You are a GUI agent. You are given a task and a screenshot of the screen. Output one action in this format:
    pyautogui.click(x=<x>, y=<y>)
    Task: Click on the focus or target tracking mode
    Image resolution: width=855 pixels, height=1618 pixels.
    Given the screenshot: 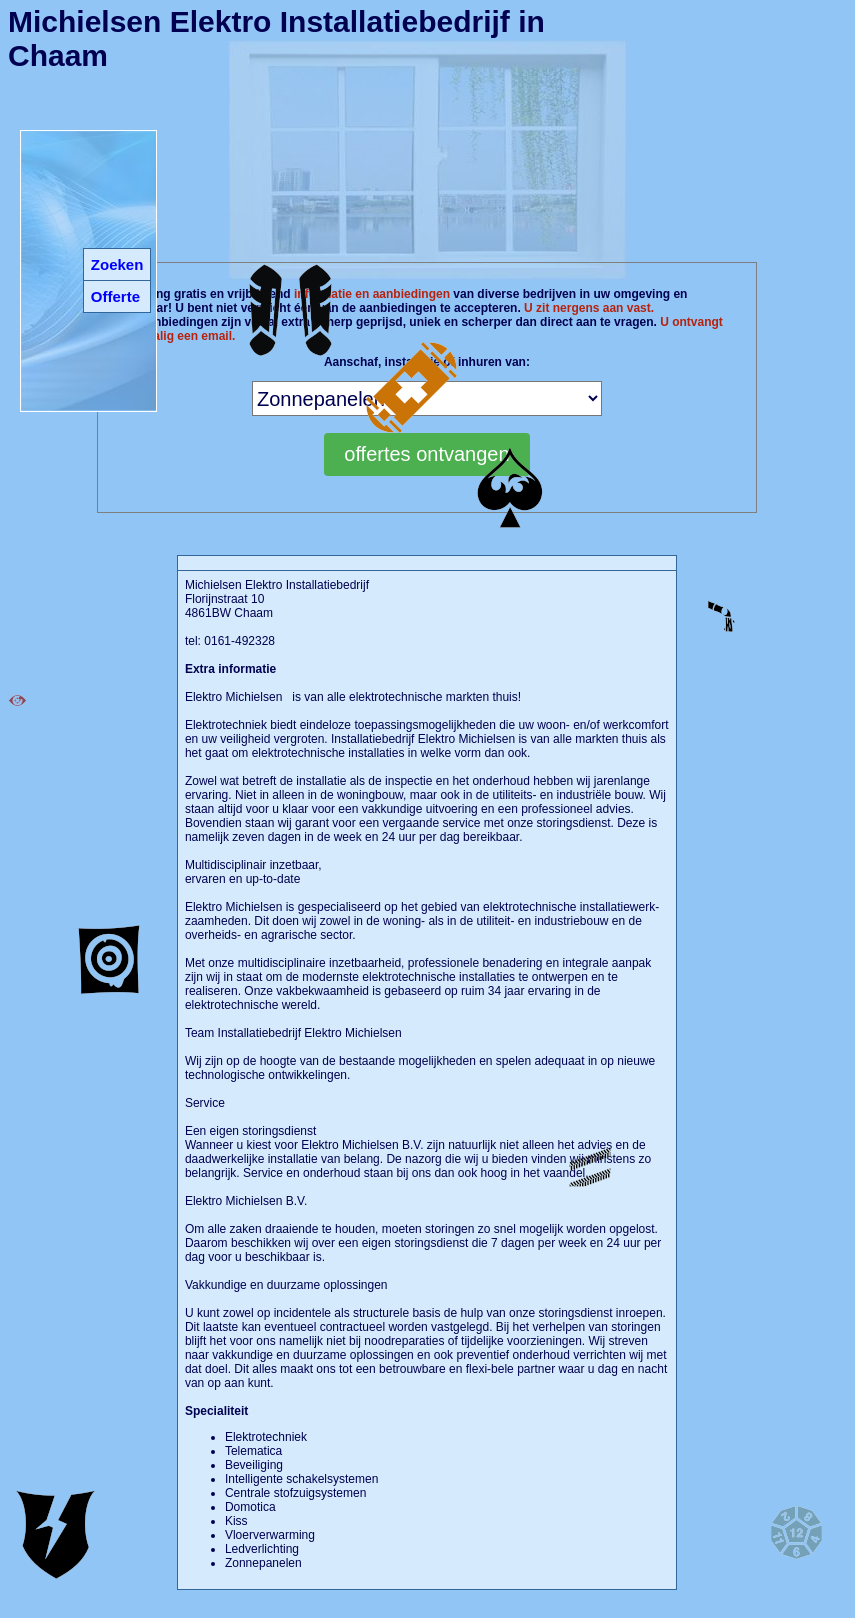 What is the action you would take?
    pyautogui.click(x=17, y=700)
    